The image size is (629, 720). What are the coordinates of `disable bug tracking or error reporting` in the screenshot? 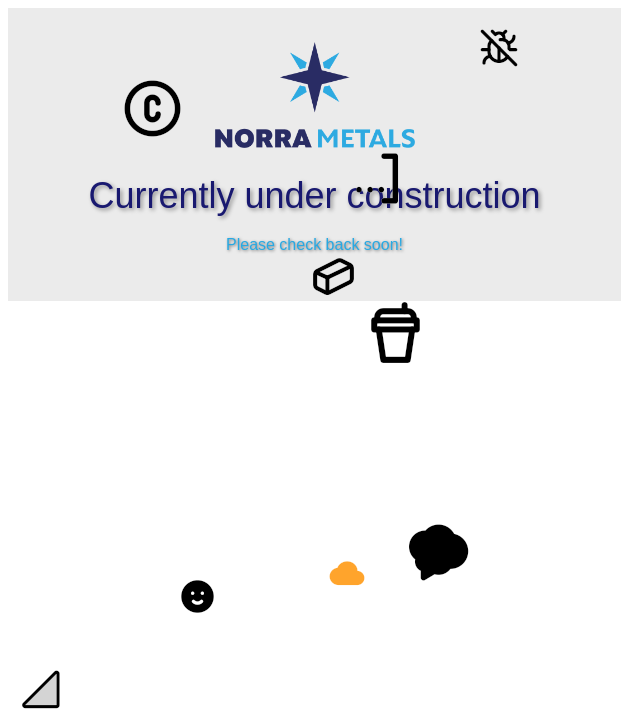 It's located at (499, 48).